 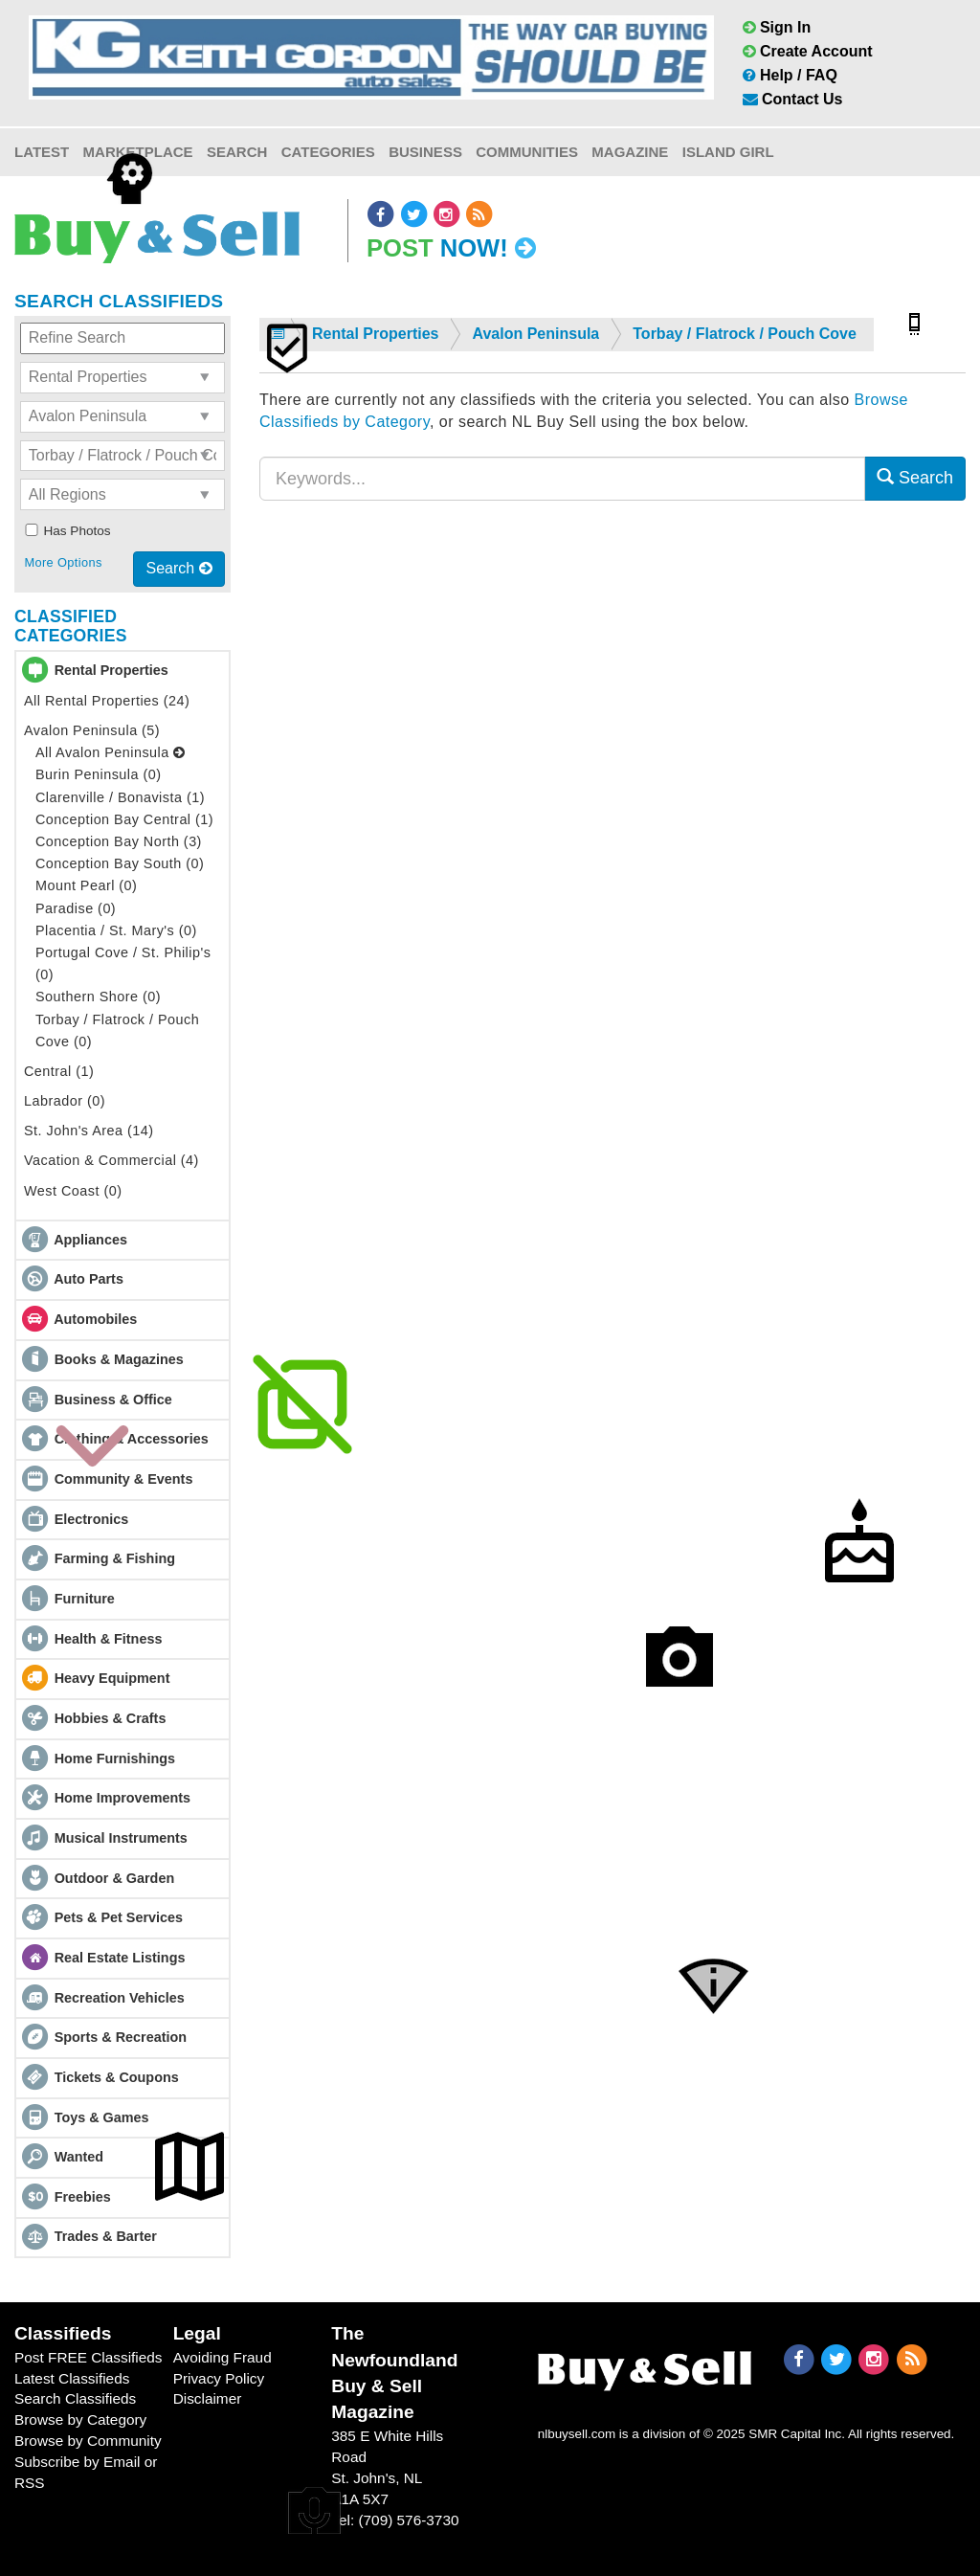 What do you see at coordinates (713, 1984) in the screenshot?
I see `view wifi network information` at bounding box center [713, 1984].